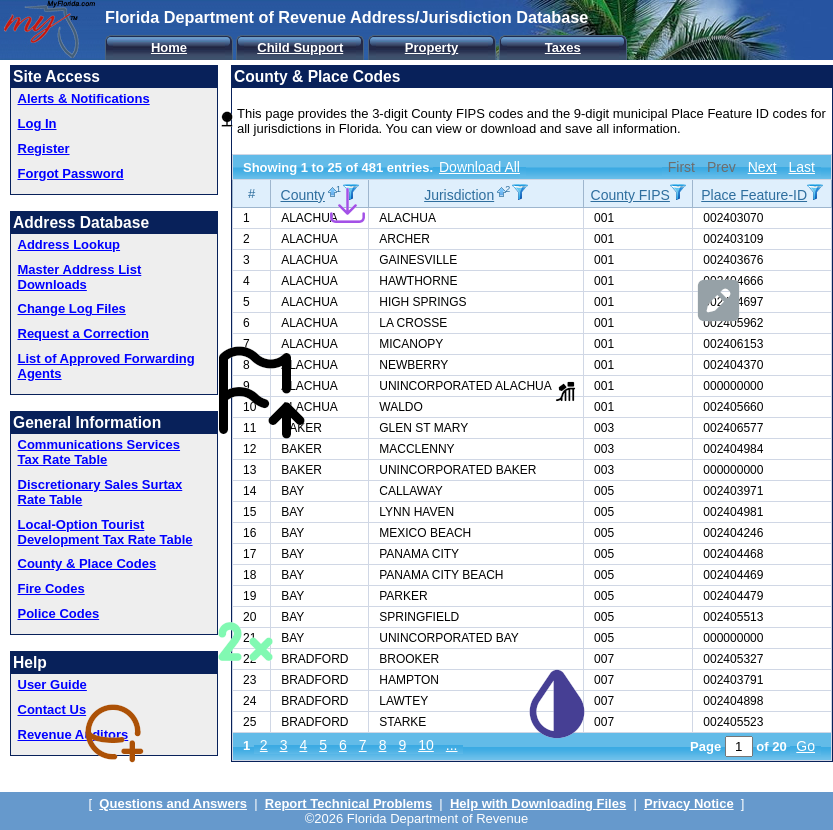  What do you see at coordinates (255, 389) in the screenshot?
I see `upload or submit a flag report` at bounding box center [255, 389].